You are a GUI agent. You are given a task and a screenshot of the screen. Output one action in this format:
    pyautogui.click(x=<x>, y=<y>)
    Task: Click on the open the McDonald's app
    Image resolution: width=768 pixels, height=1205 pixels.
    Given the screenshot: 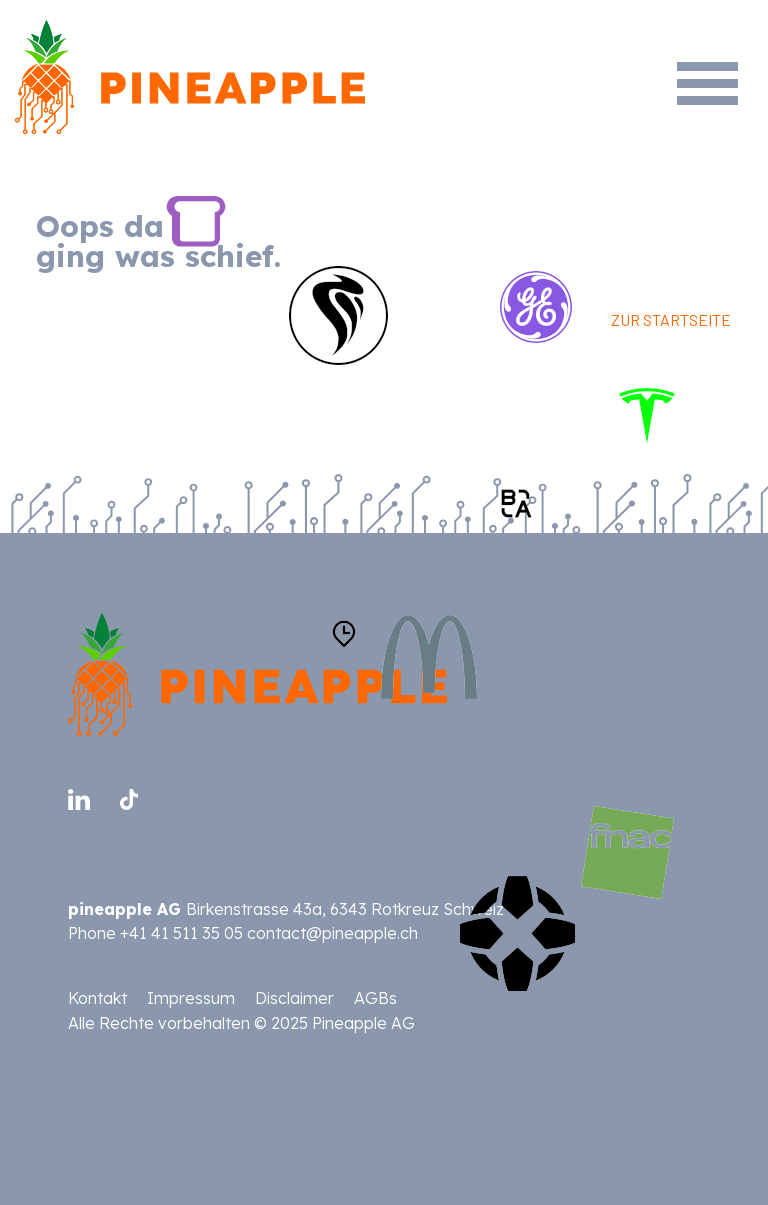 What is the action you would take?
    pyautogui.click(x=429, y=657)
    